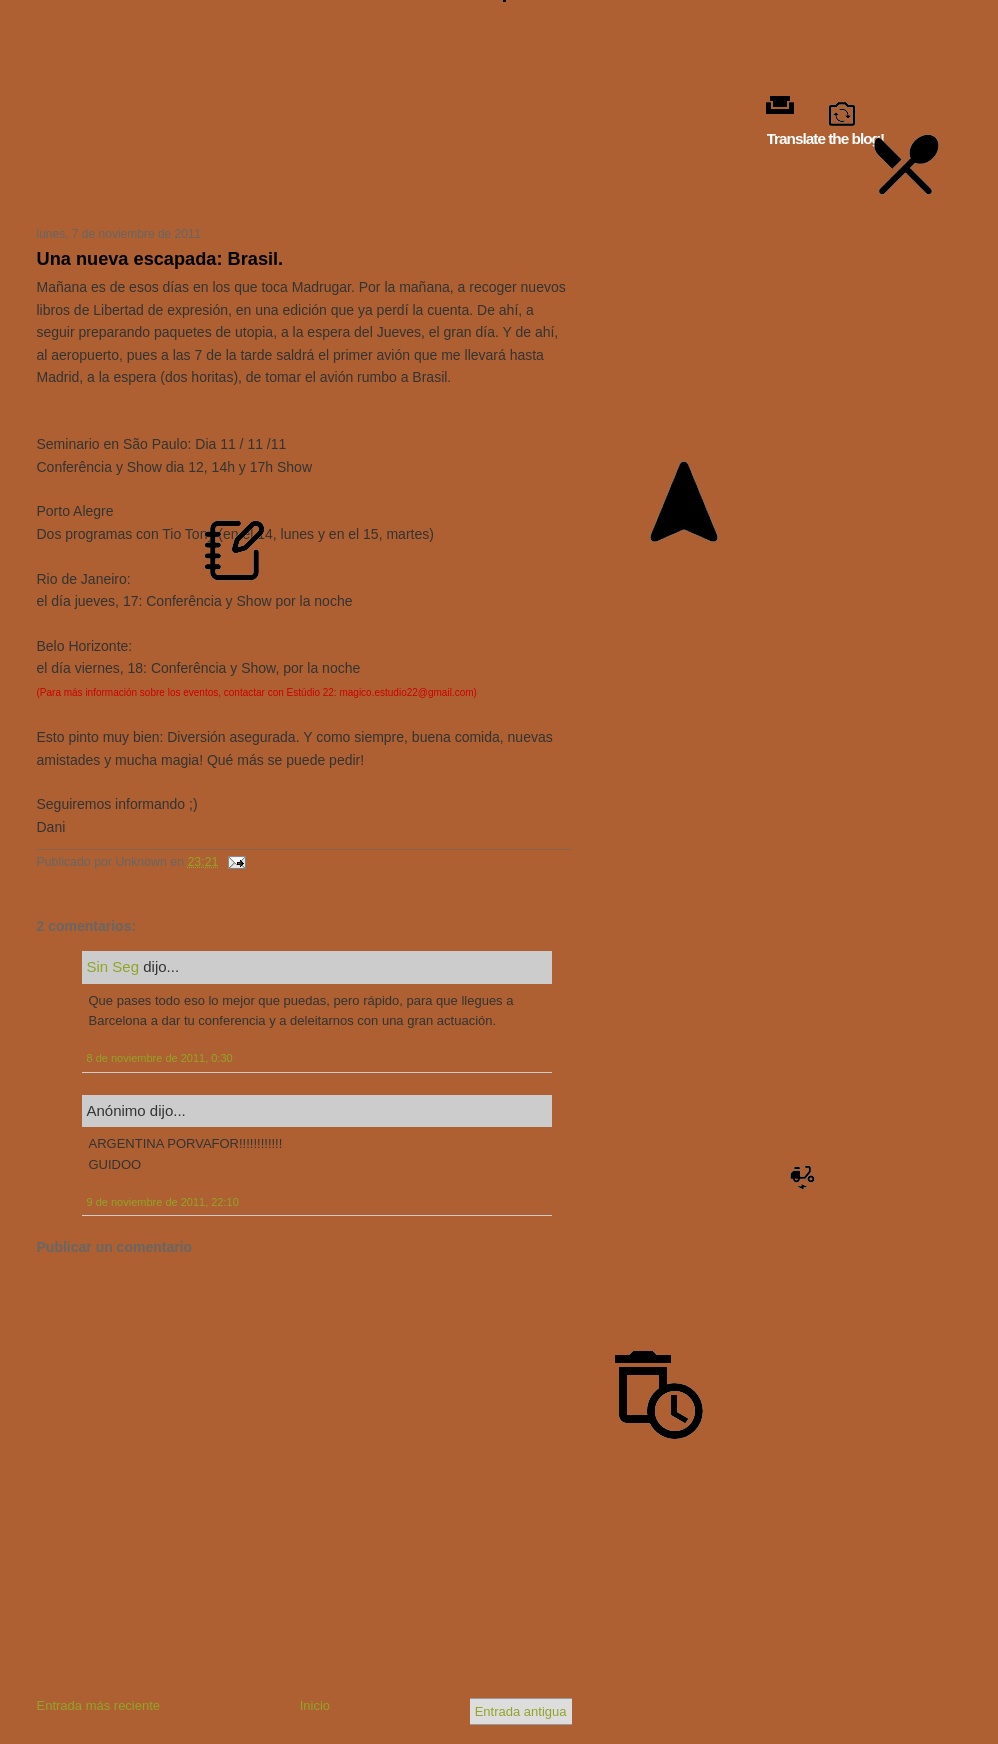 The image size is (998, 1744). I want to click on view weekend or leisure activities, so click(780, 105).